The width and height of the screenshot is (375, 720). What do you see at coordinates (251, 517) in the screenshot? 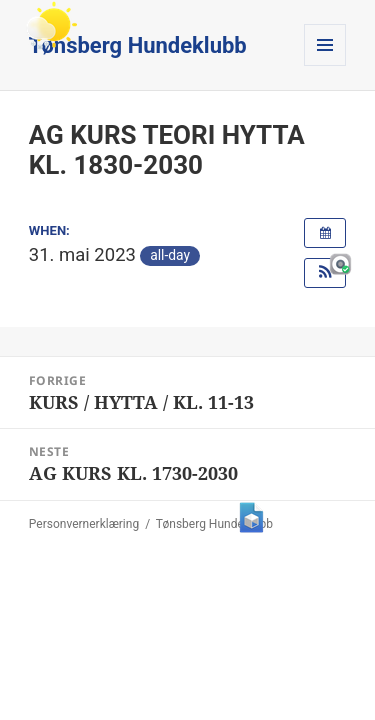
I see `flatpak application reference file` at bounding box center [251, 517].